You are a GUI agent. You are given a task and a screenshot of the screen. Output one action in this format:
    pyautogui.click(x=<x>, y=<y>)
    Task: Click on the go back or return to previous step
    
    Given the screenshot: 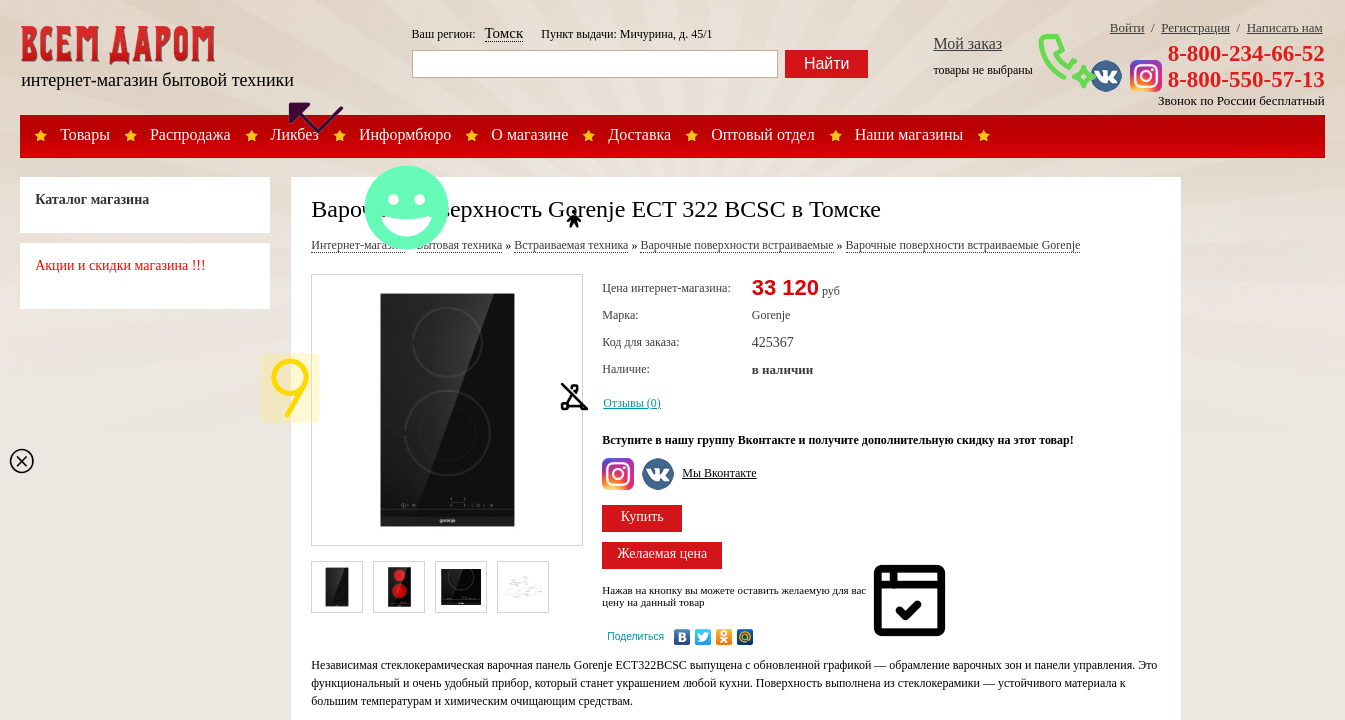 What is the action you would take?
    pyautogui.click(x=316, y=116)
    